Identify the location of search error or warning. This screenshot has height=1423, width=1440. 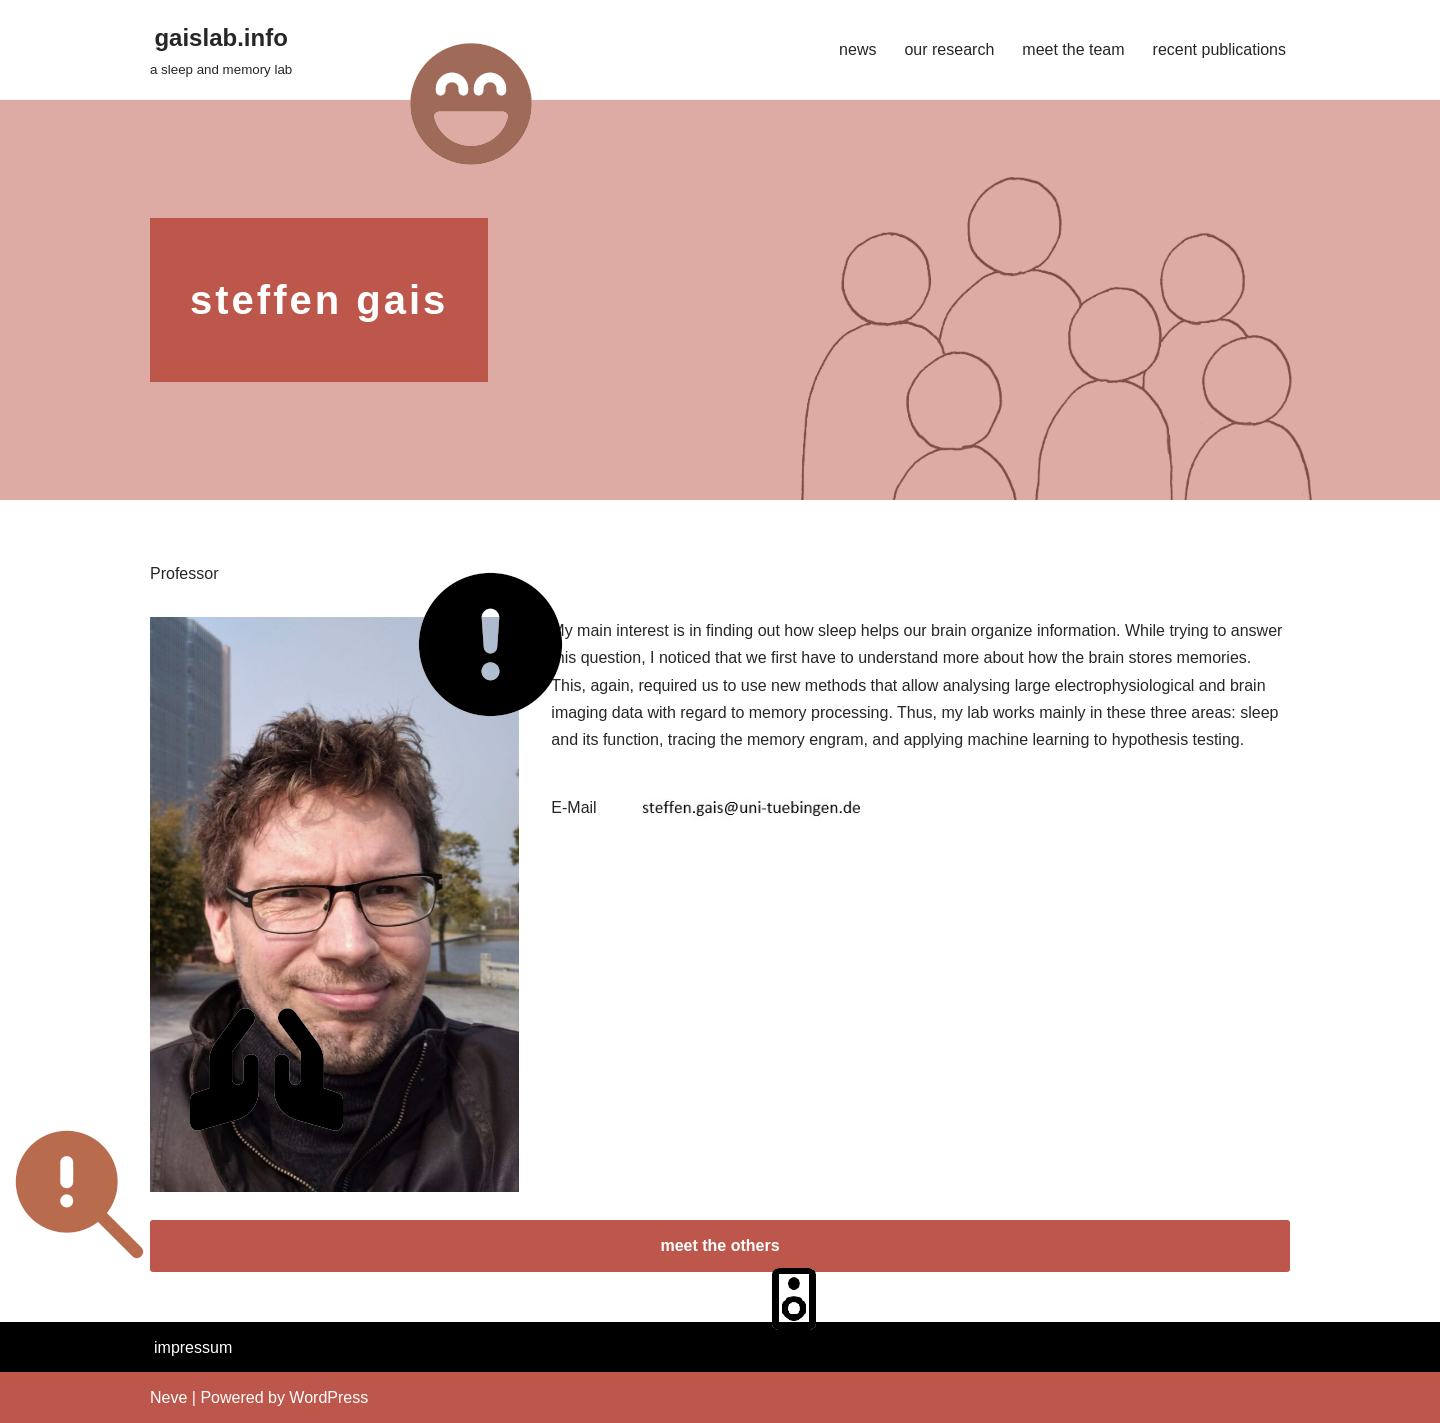
(79, 1194).